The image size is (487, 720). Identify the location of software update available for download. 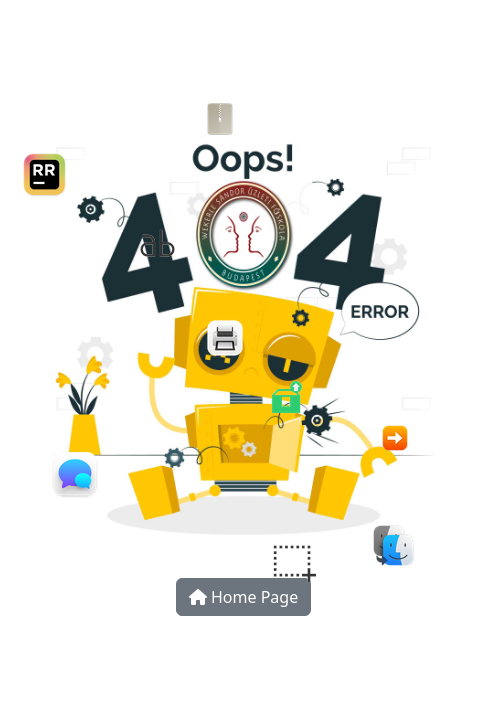
(286, 397).